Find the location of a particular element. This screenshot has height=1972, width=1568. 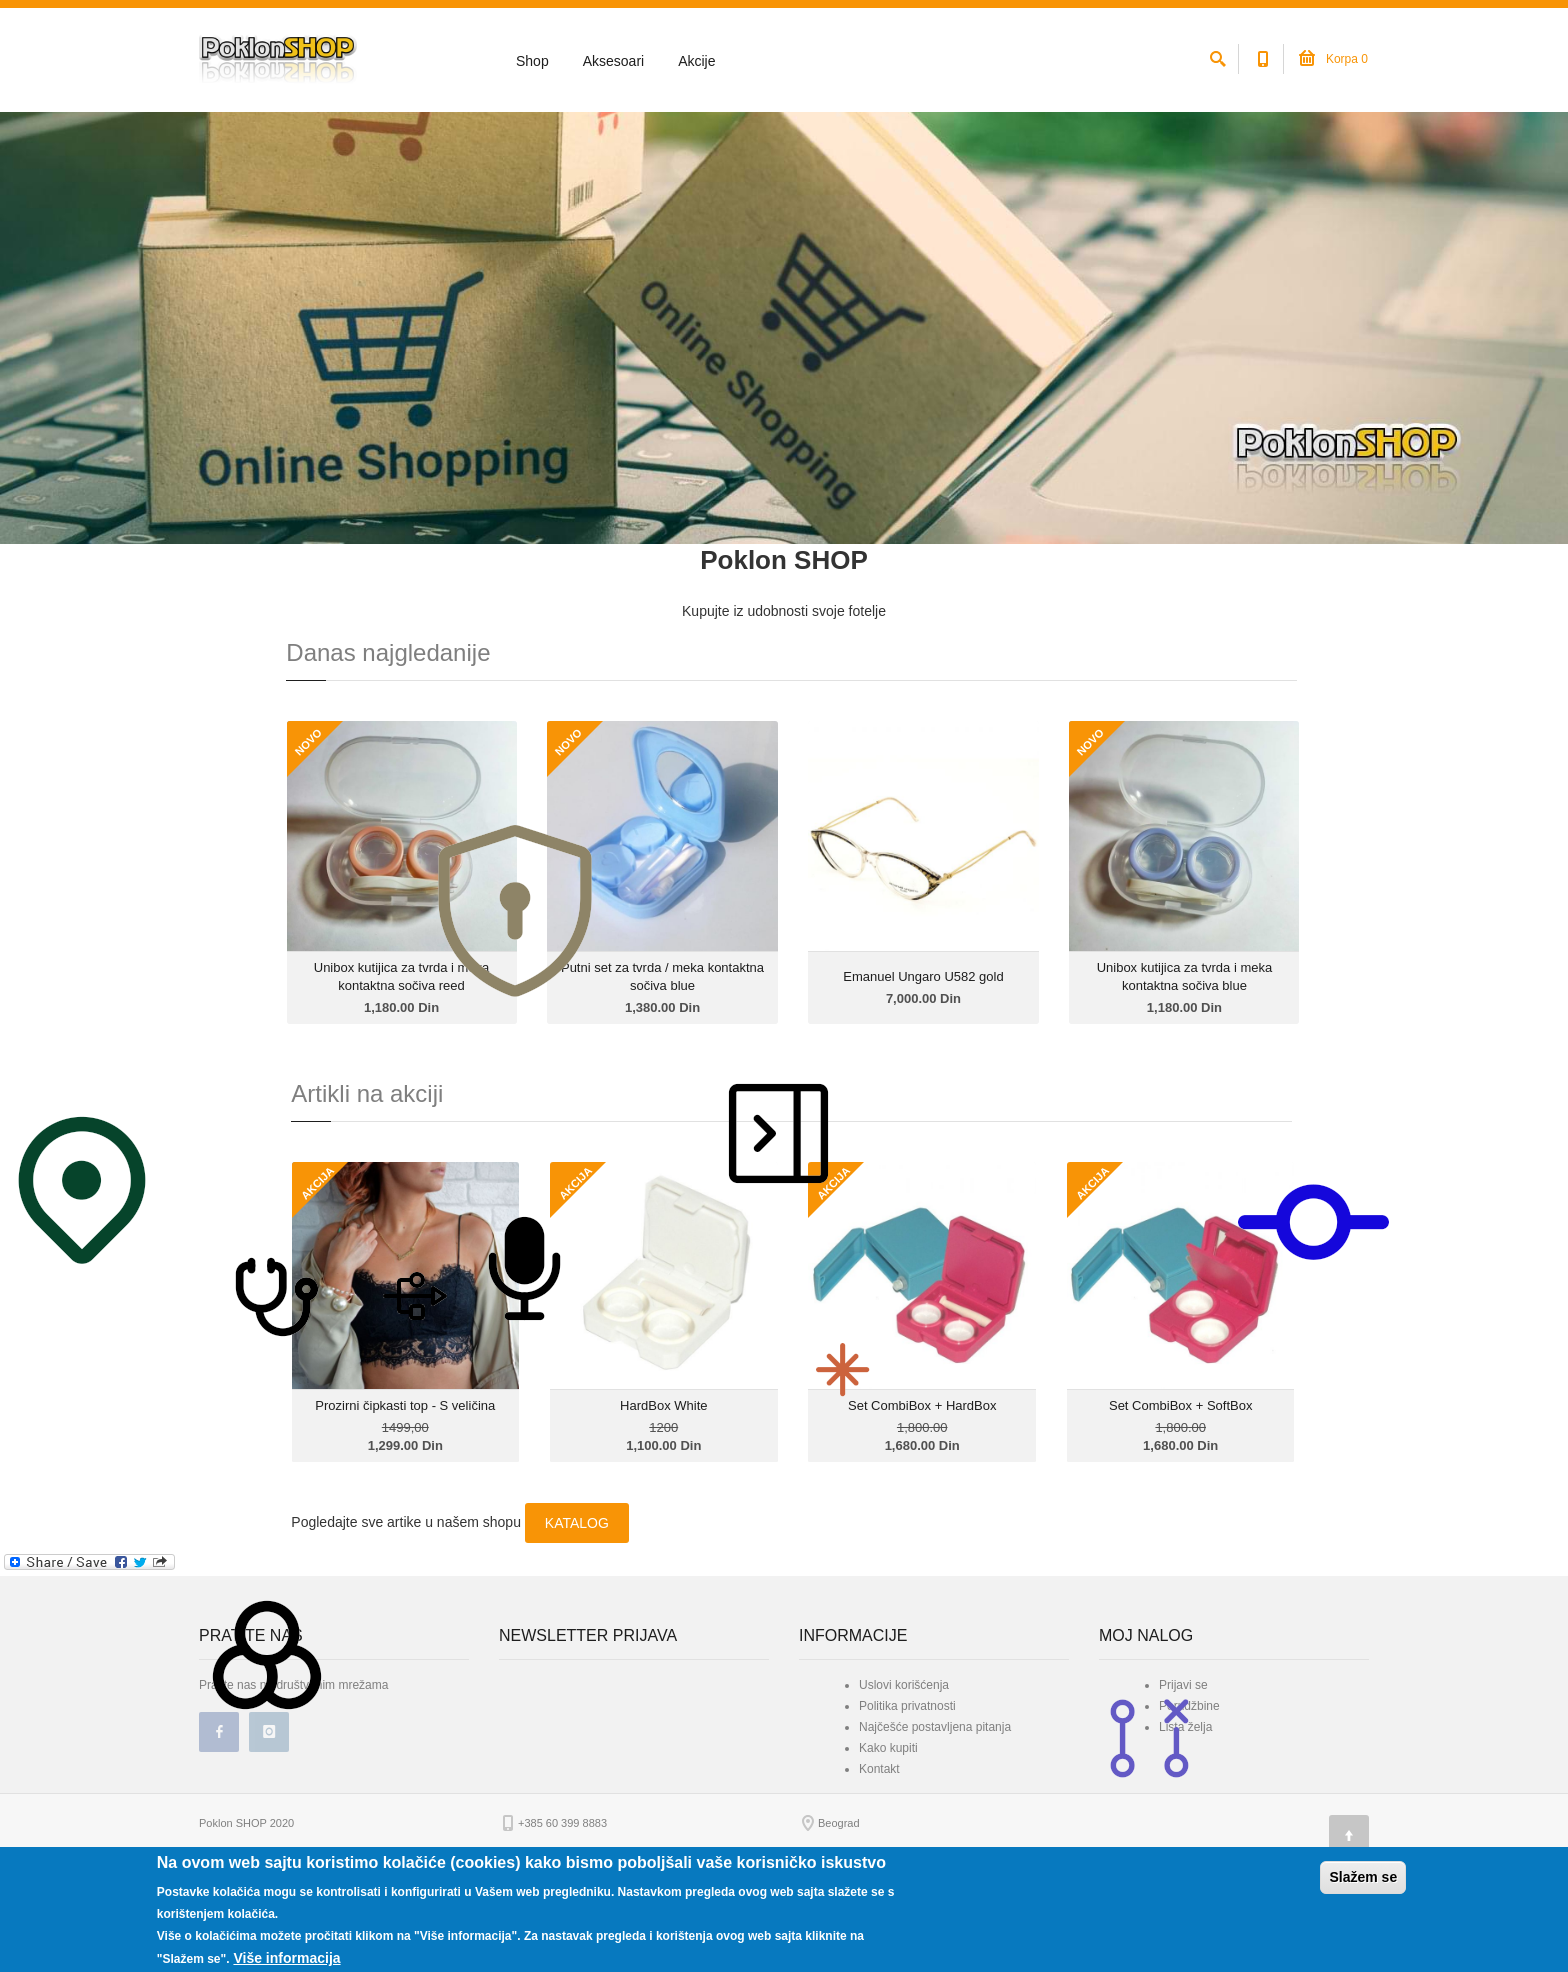

tap to start voice input is located at coordinates (524, 1268).